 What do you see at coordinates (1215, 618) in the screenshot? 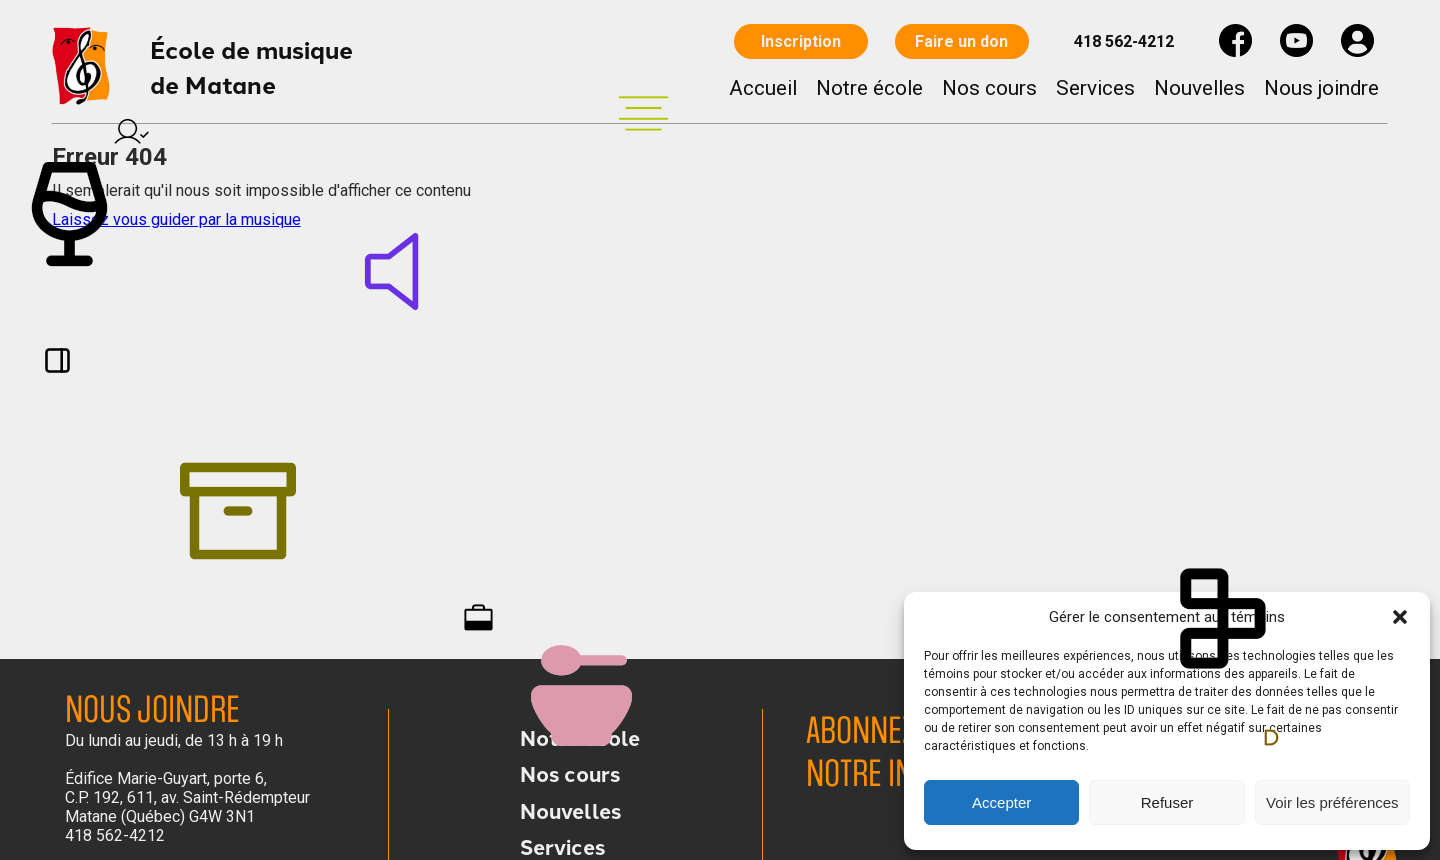
I see `open replit` at bounding box center [1215, 618].